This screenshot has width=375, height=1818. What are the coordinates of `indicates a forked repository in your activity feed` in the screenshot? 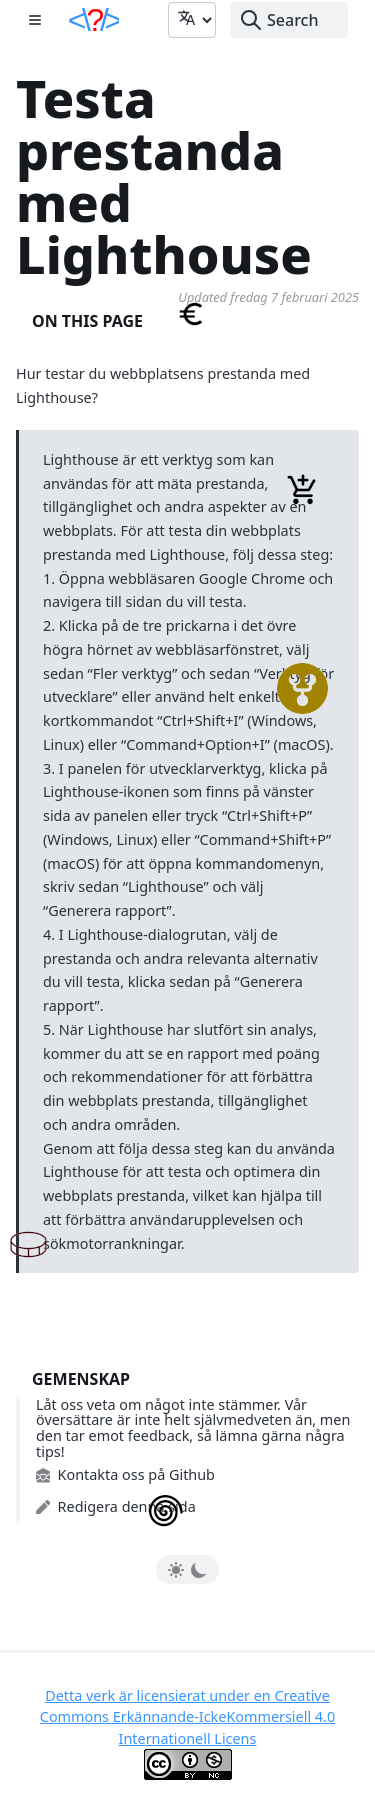 It's located at (302, 688).